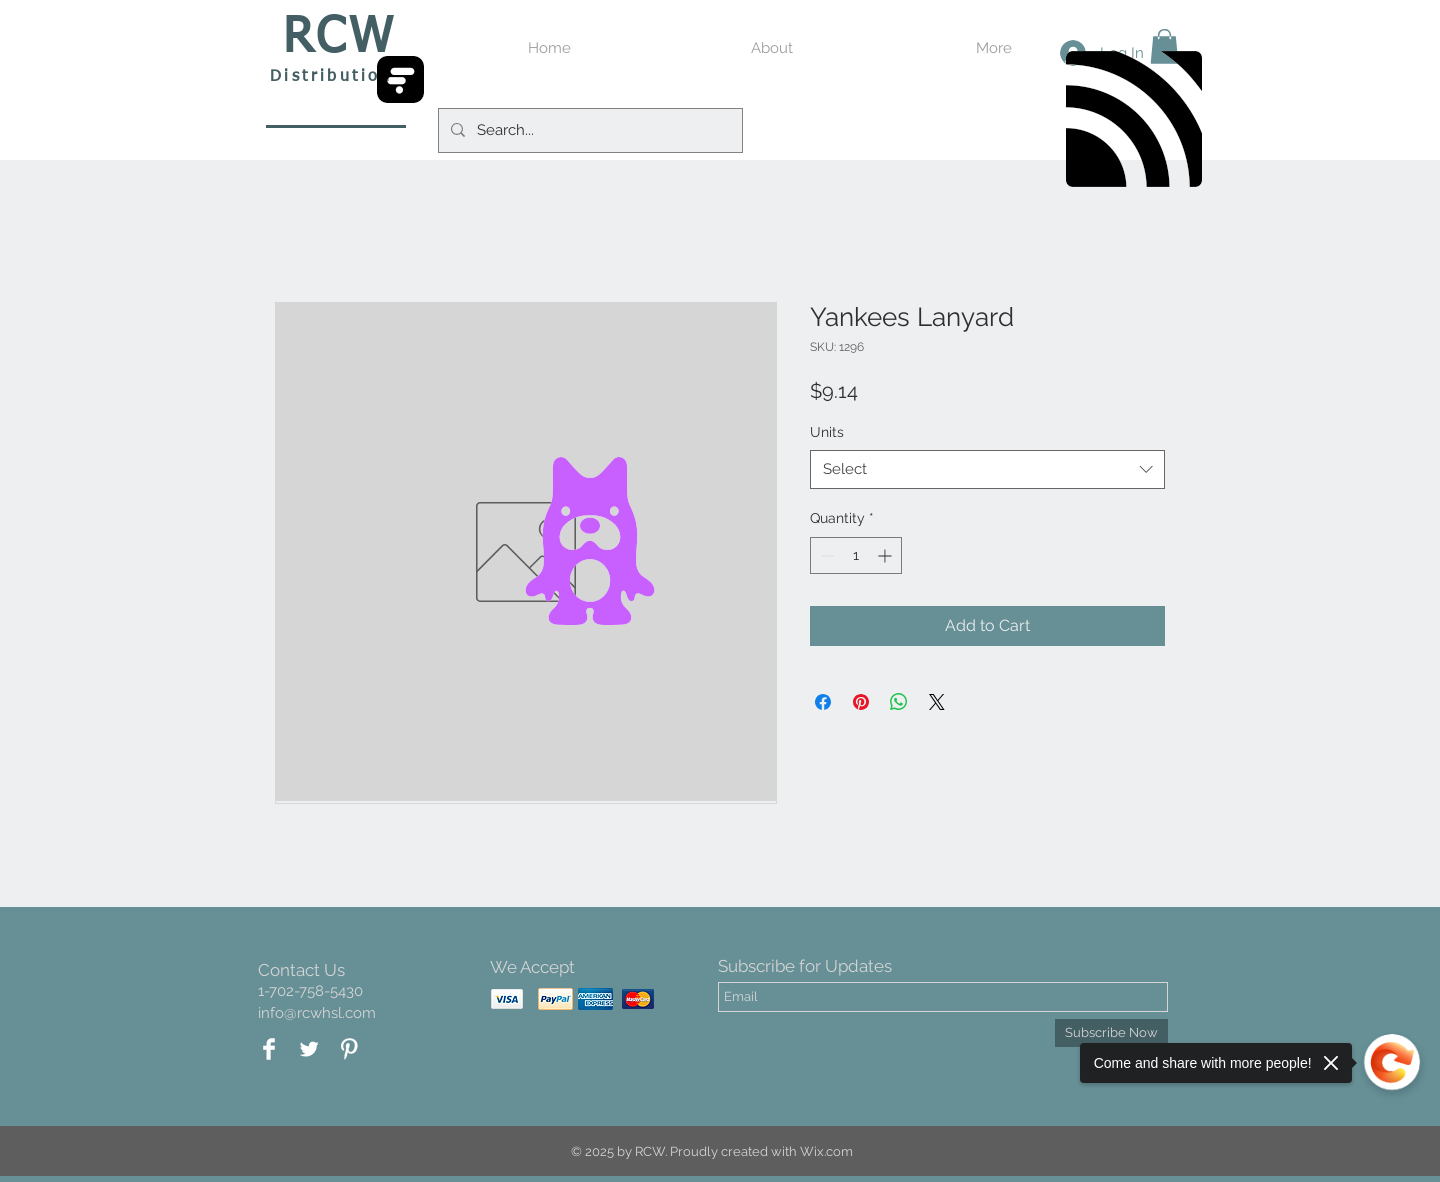 Image resolution: width=1440 pixels, height=1182 pixels. What do you see at coordinates (1134, 119) in the screenshot?
I see `MQTT protocol or messaging service integration` at bounding box center [1134, 119].